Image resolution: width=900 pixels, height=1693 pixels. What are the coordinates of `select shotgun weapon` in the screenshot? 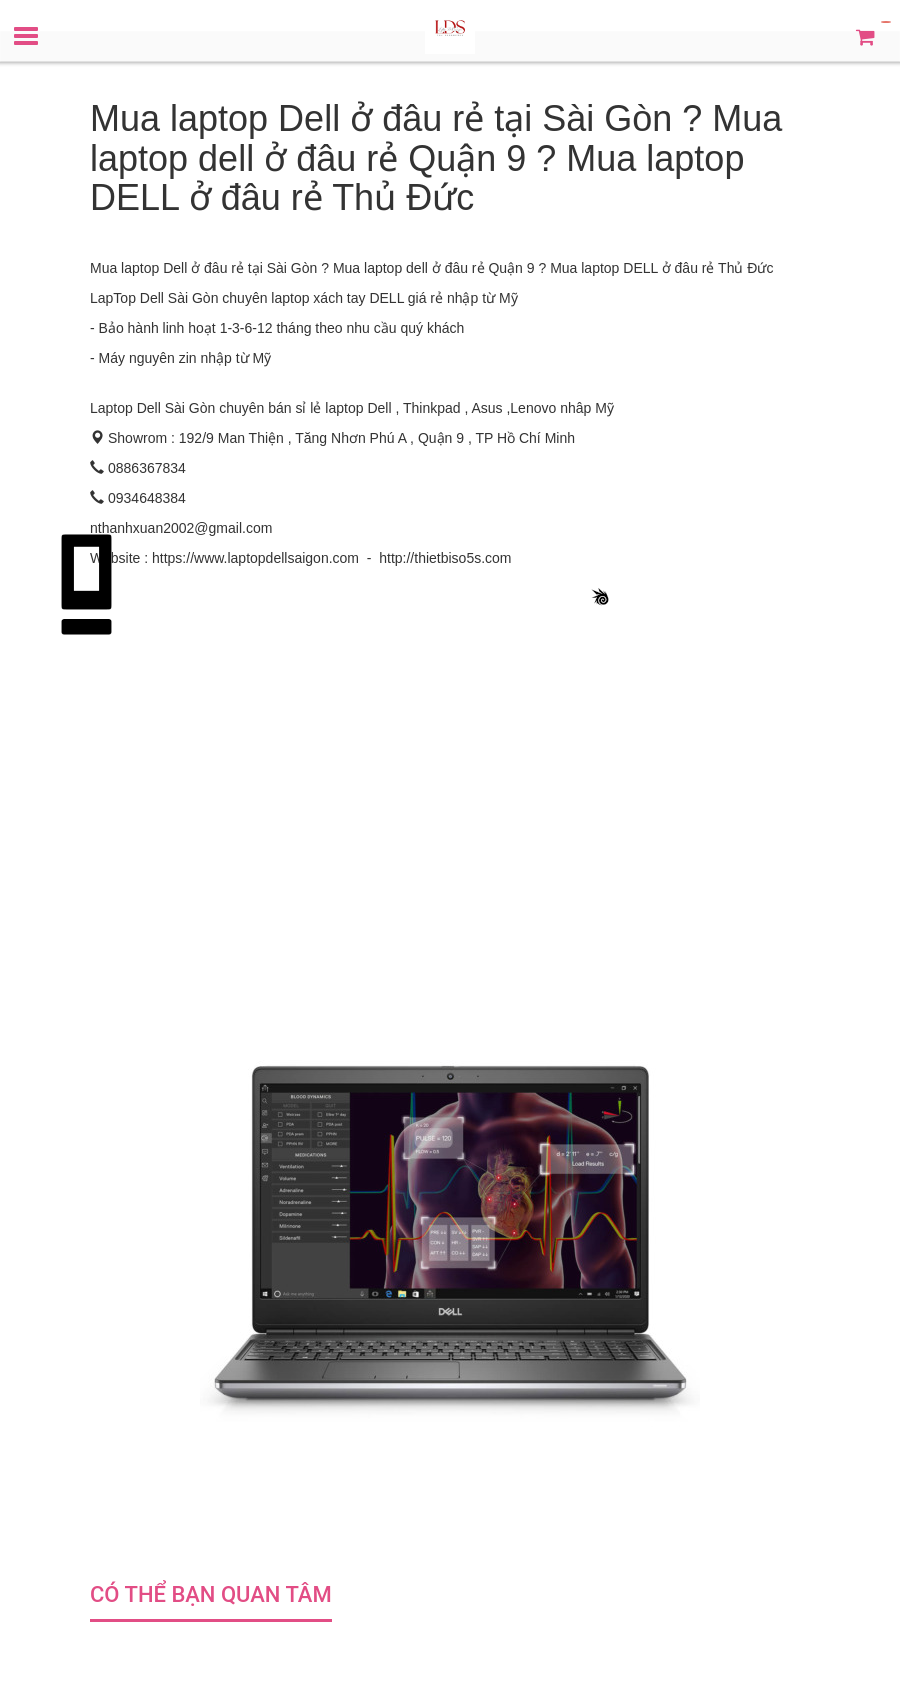 It's located at (86, 584).